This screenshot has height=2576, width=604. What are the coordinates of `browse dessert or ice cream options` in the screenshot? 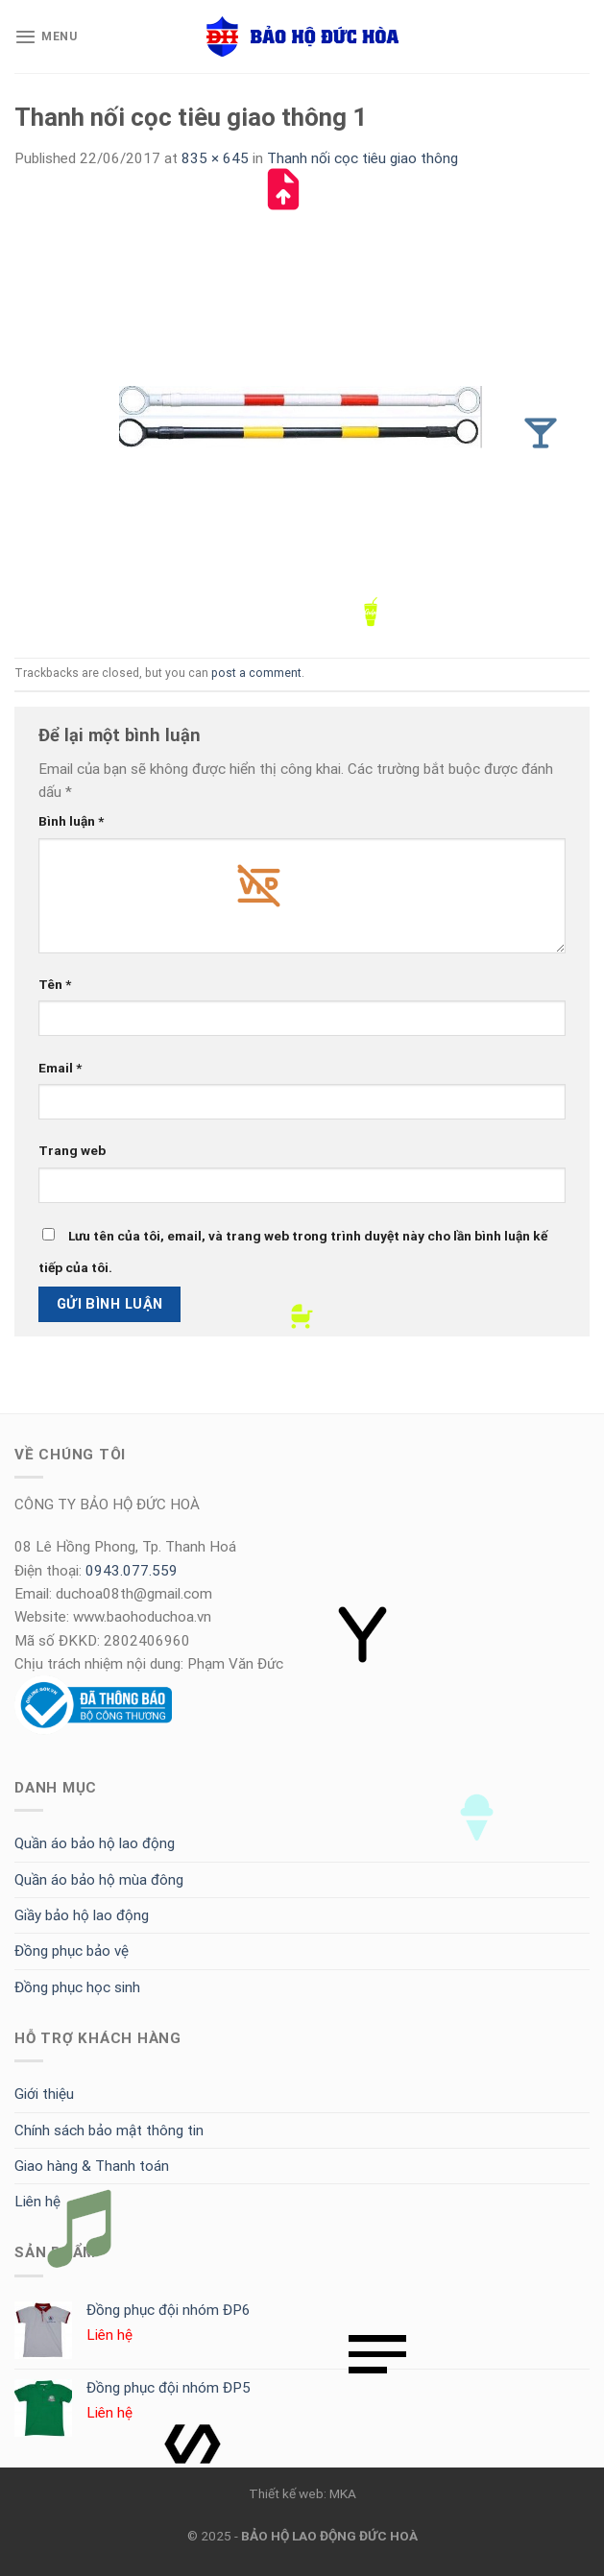 It's located at (476, 1816).